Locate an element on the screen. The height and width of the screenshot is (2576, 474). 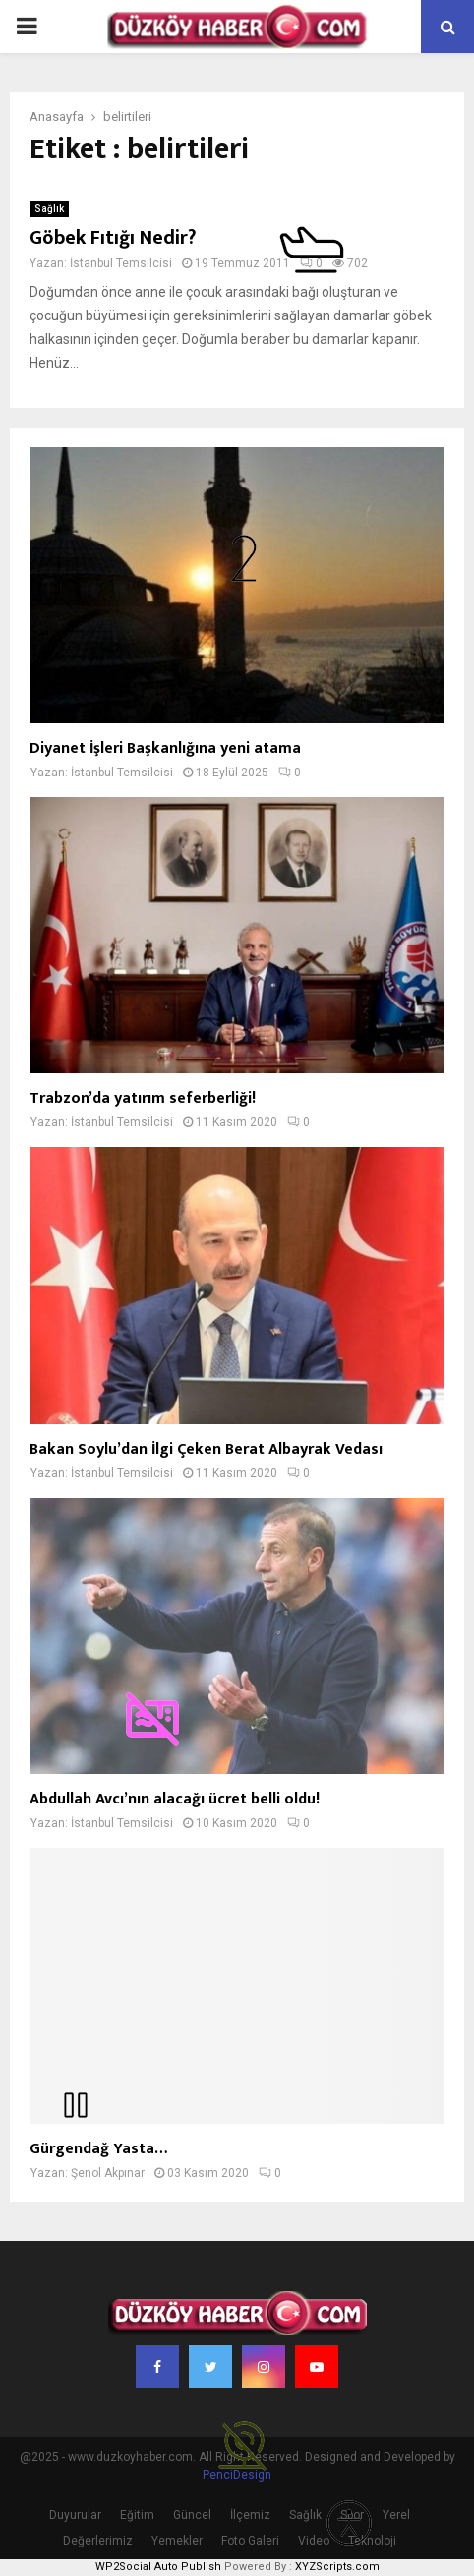
camera is disabled or blocked is located at coordinates (244, 2446).